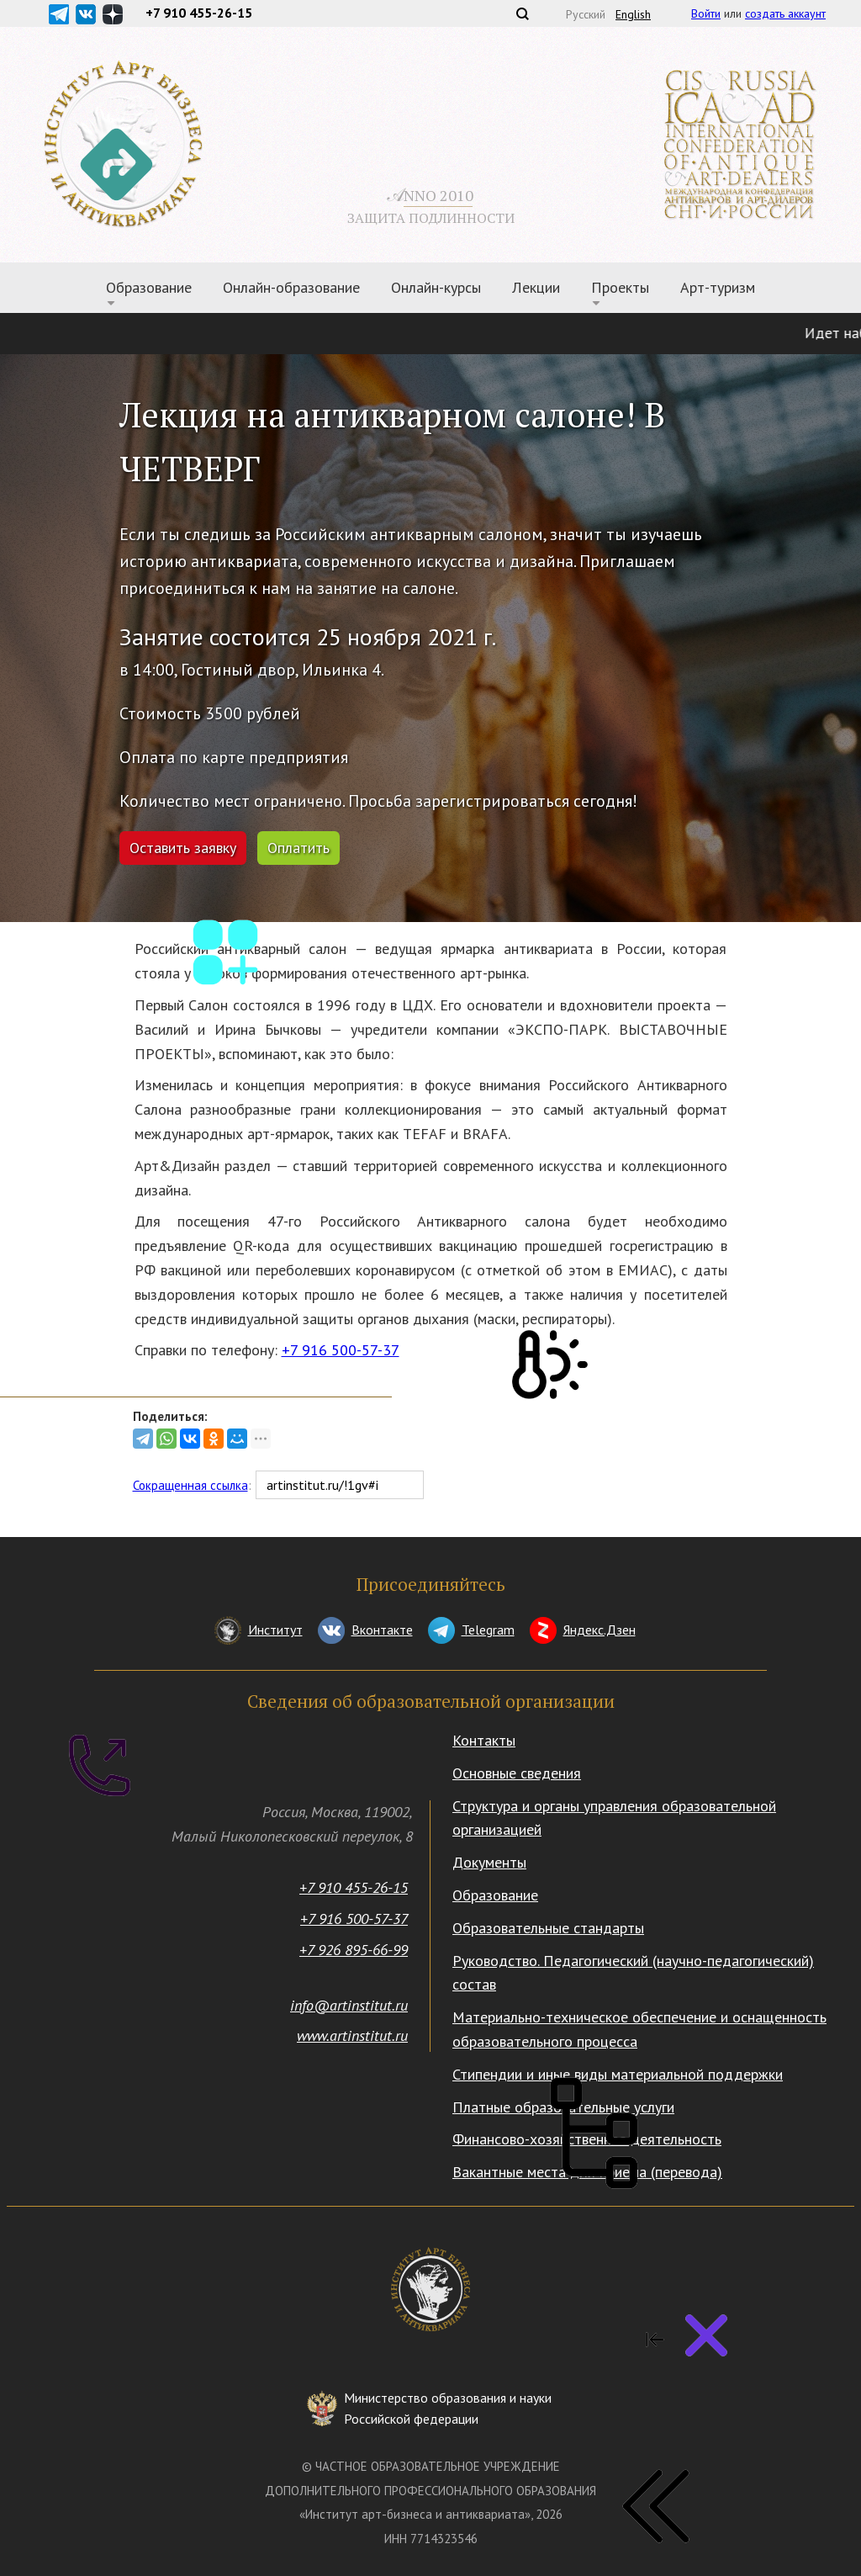 The height and width of the screenshot is (2576, 861). I want to click on go back to the beginning, so click(656, 2506).